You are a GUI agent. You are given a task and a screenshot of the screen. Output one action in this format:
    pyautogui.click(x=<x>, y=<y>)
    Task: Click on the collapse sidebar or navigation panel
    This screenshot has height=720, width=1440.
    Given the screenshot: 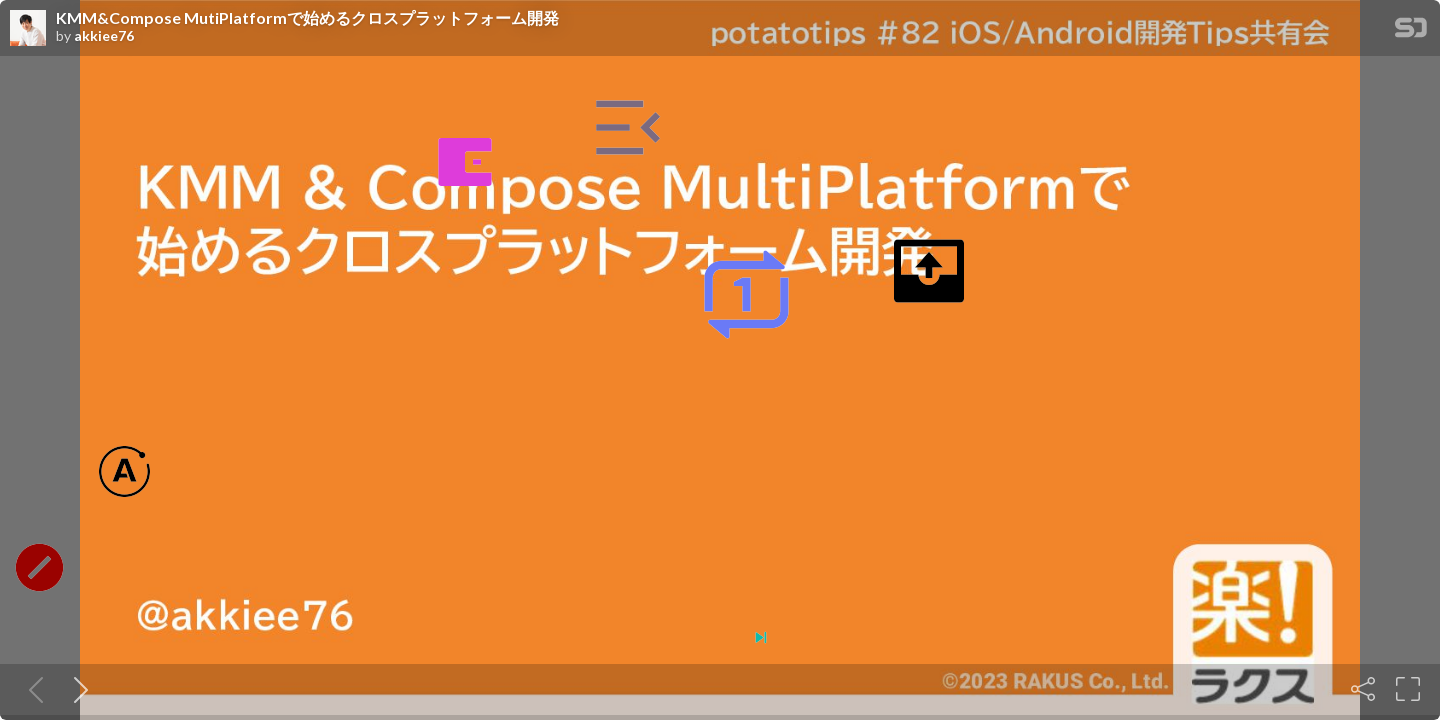 What is the action you would take?
    pyautogui.click(x=626, y=127)
    